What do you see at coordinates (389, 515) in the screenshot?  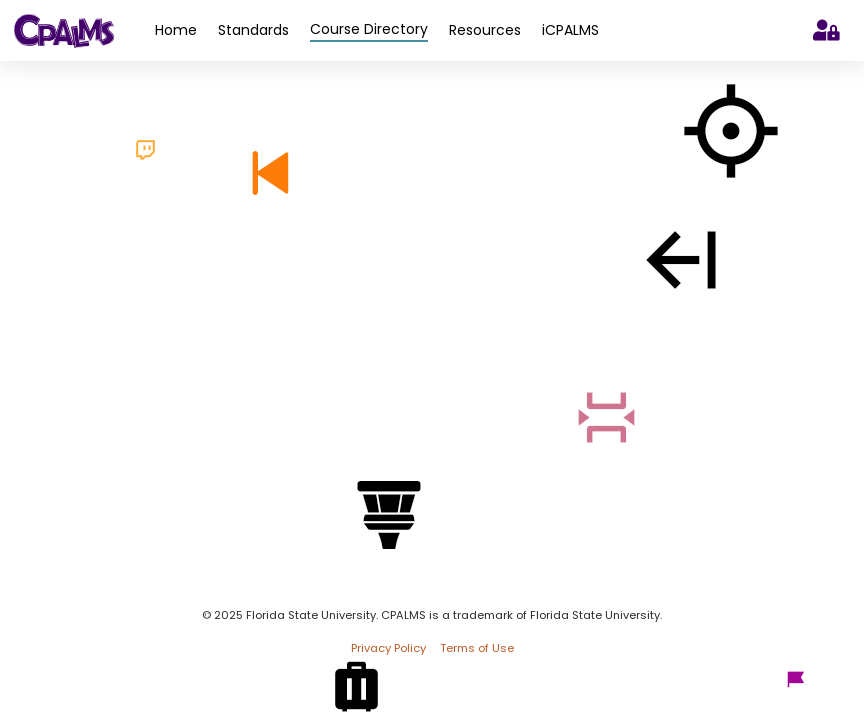 I see `tower git client app logo` at bounding box center [389, 515].